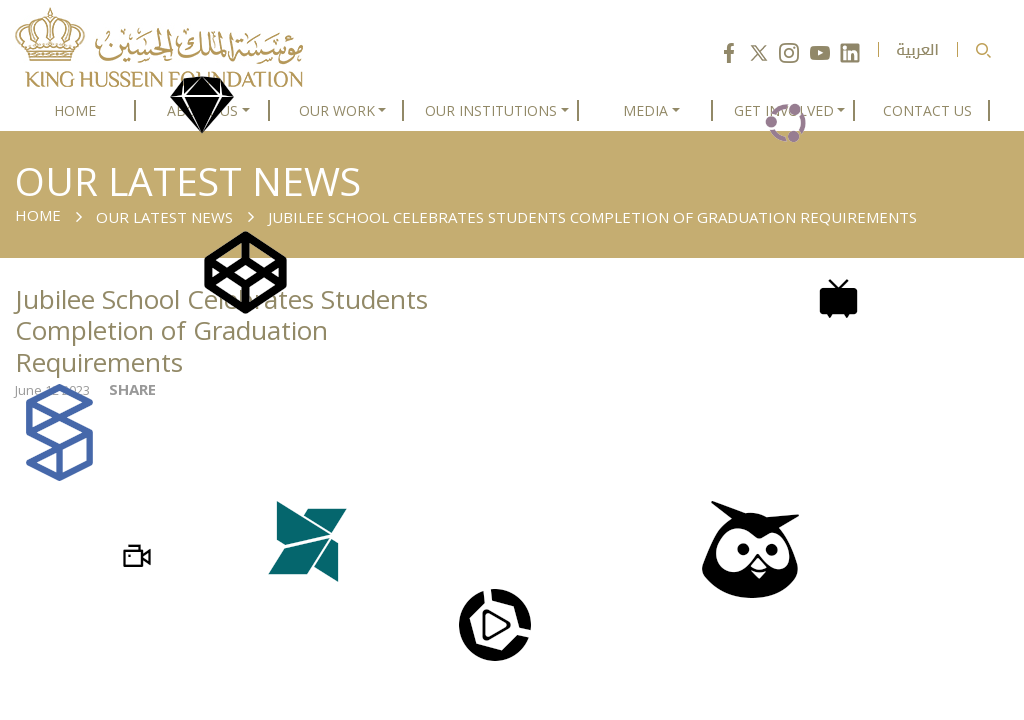  I want to click on open CodePen profile or project, so click(245, 272).